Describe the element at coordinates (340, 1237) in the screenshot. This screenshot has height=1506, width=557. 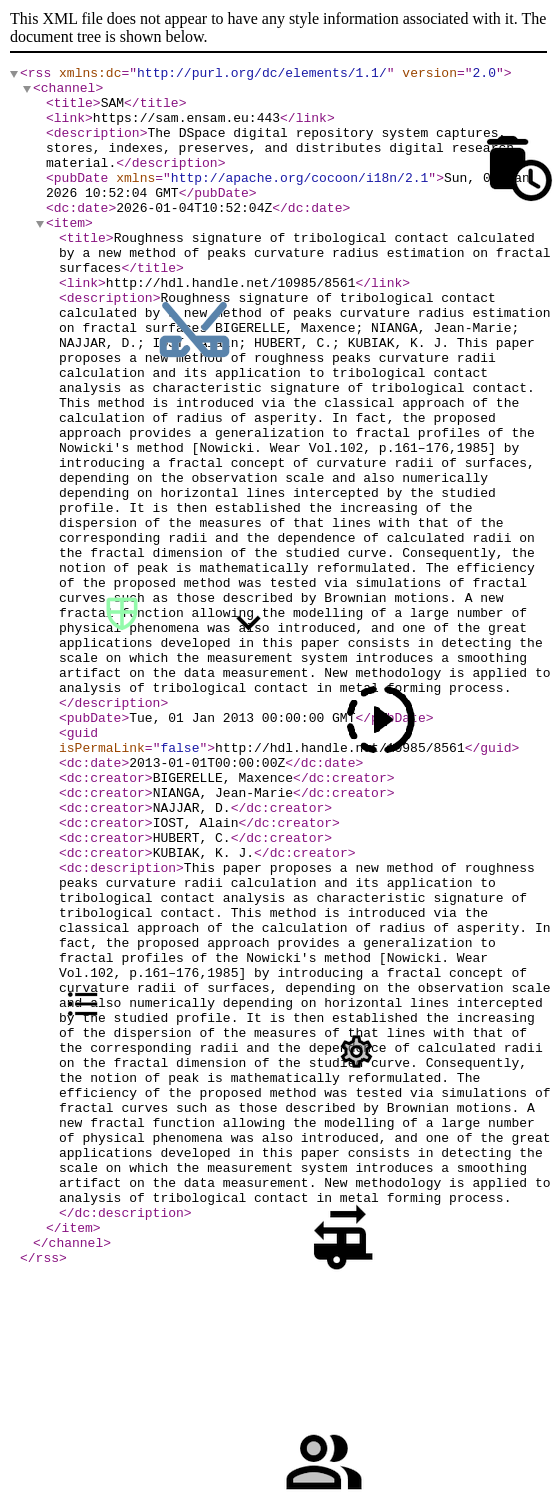
I see `indicates RV hookup availability at a location` at that location.